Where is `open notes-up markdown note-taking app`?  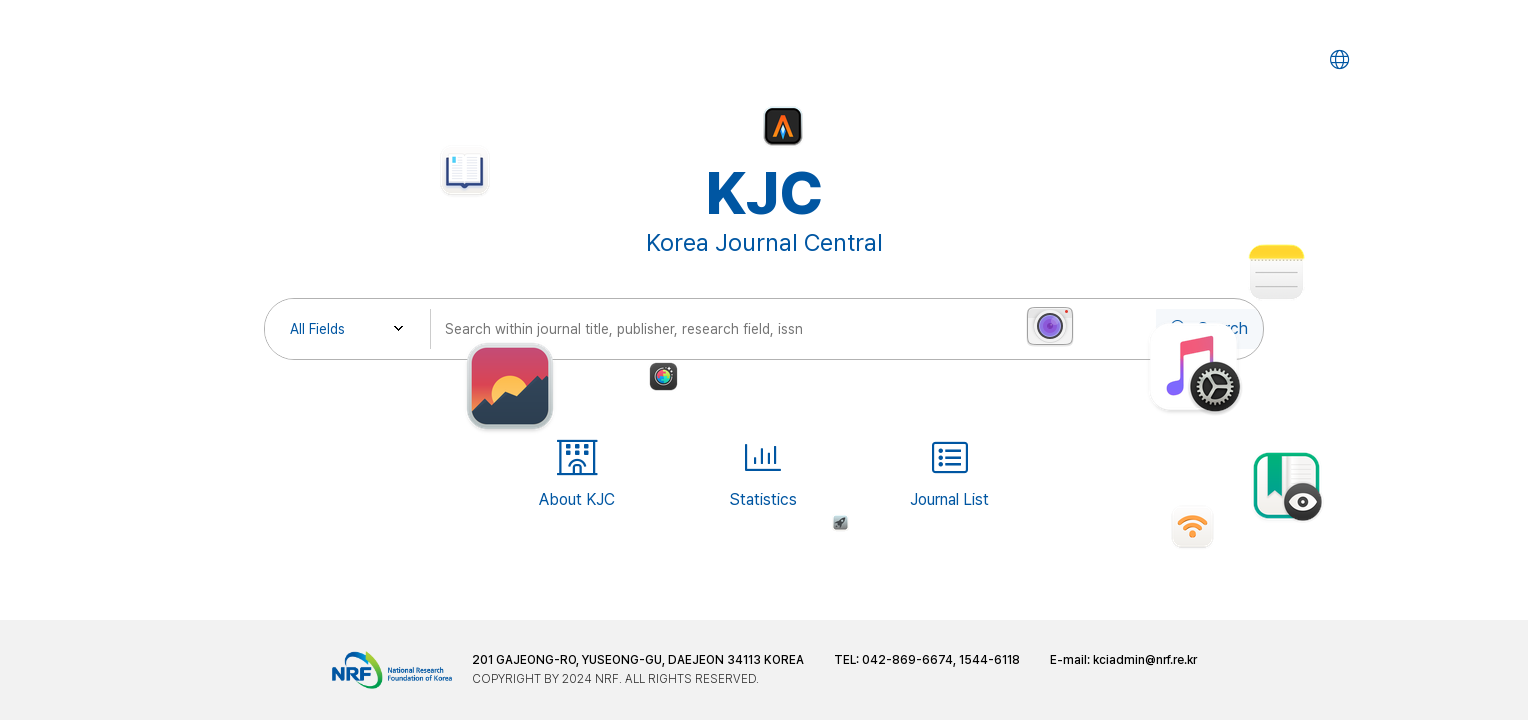 open notes-up markdown note-taking app is located at coordinates (465, 170).